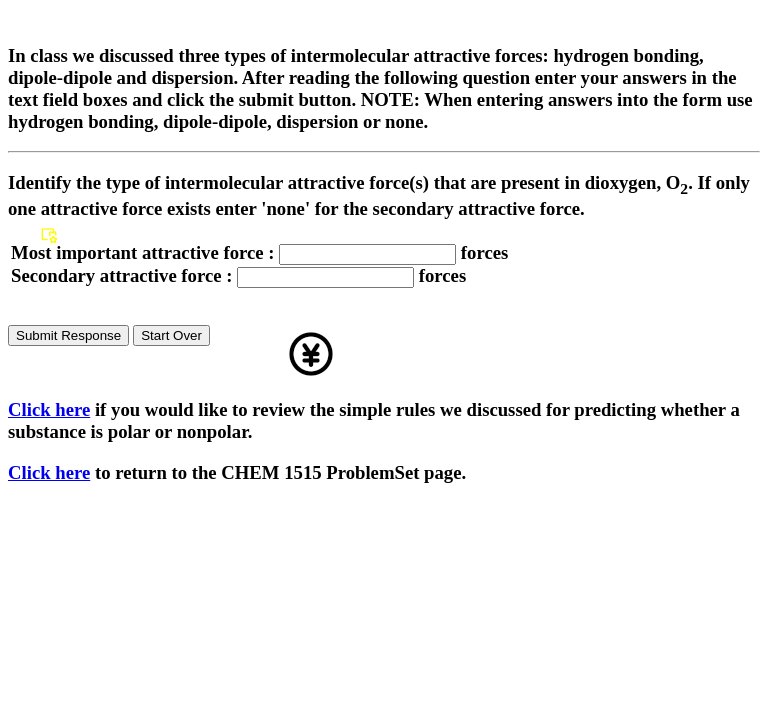 The width and height of the screenshot is (768, 720). I want to click on favorite or star a connected device, so click(49, 235).